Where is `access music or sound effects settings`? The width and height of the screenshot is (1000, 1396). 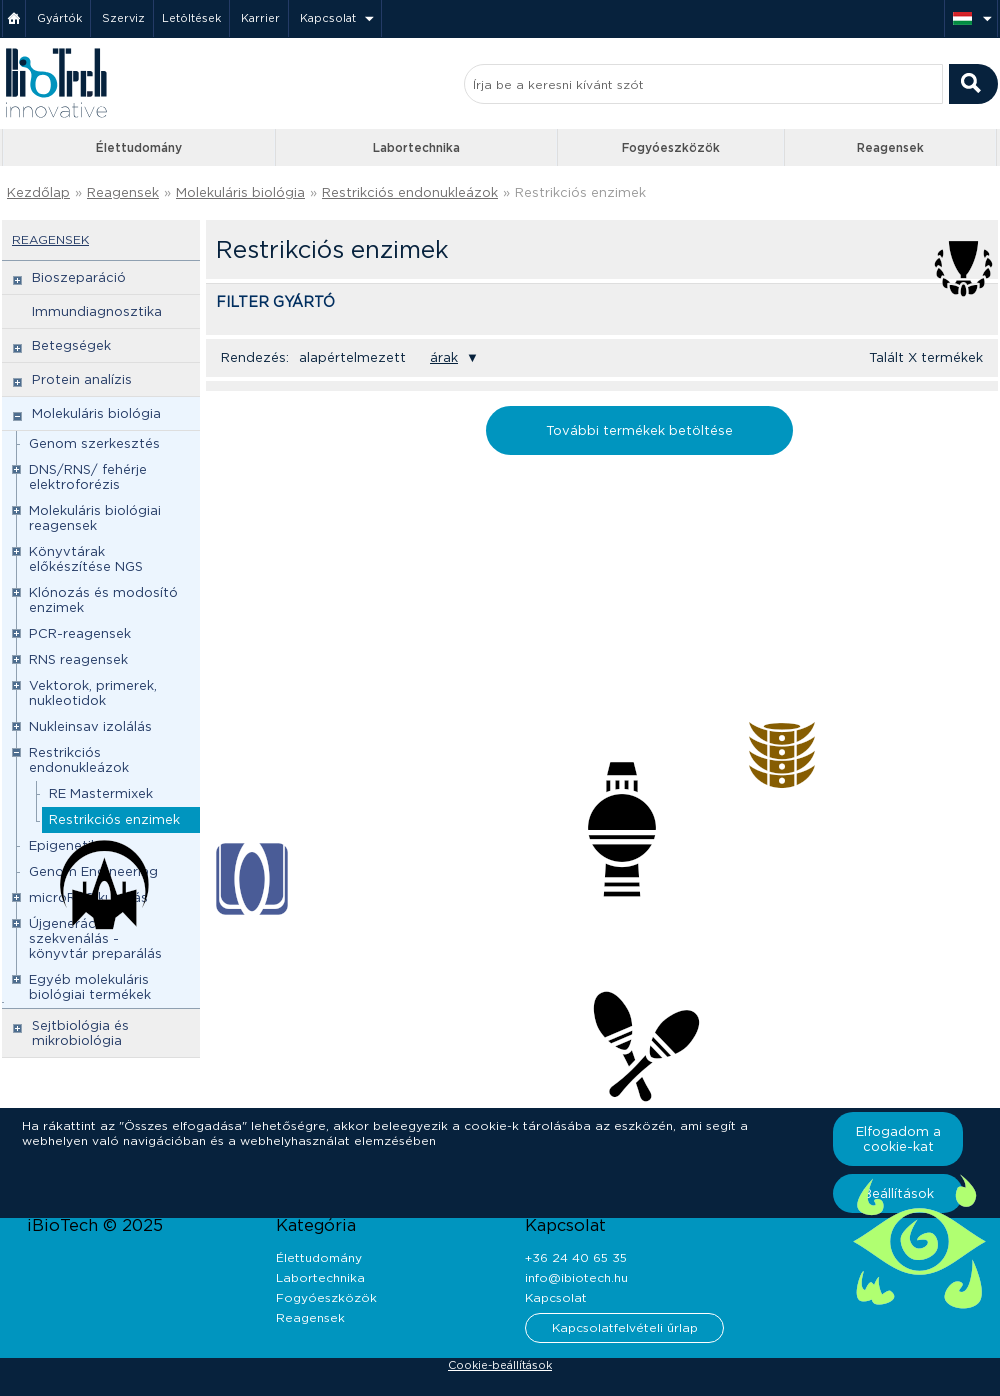
access music or sound effects settings is located at coordinates (646, 1046).